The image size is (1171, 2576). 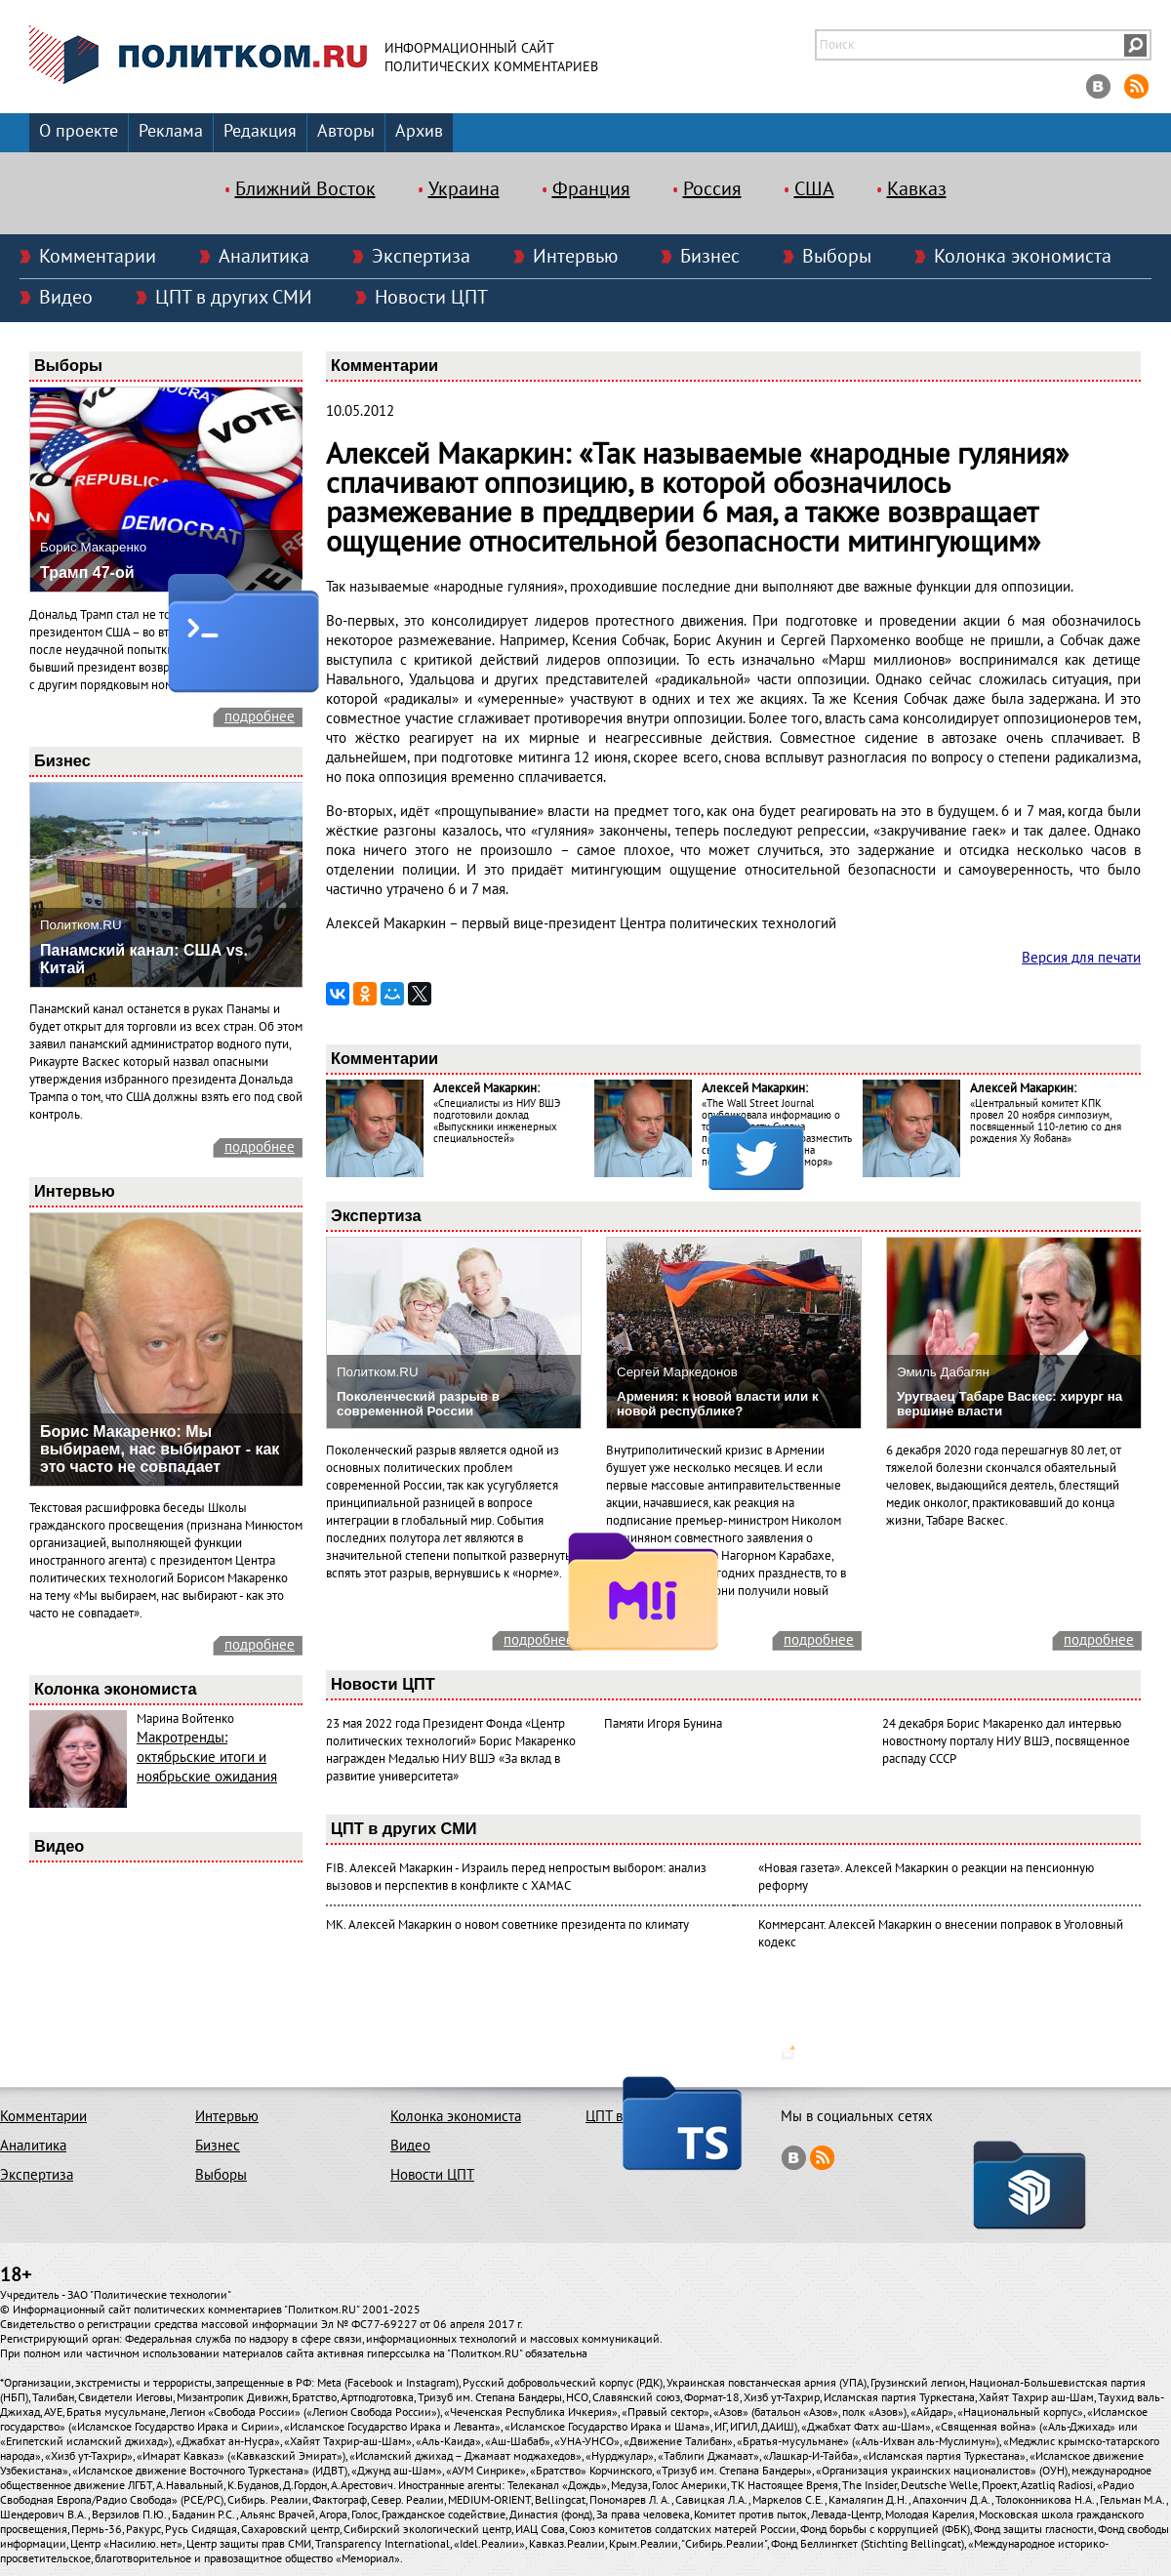 I want to click on open sketchup project files folder, so click(x=1029, y=2188).